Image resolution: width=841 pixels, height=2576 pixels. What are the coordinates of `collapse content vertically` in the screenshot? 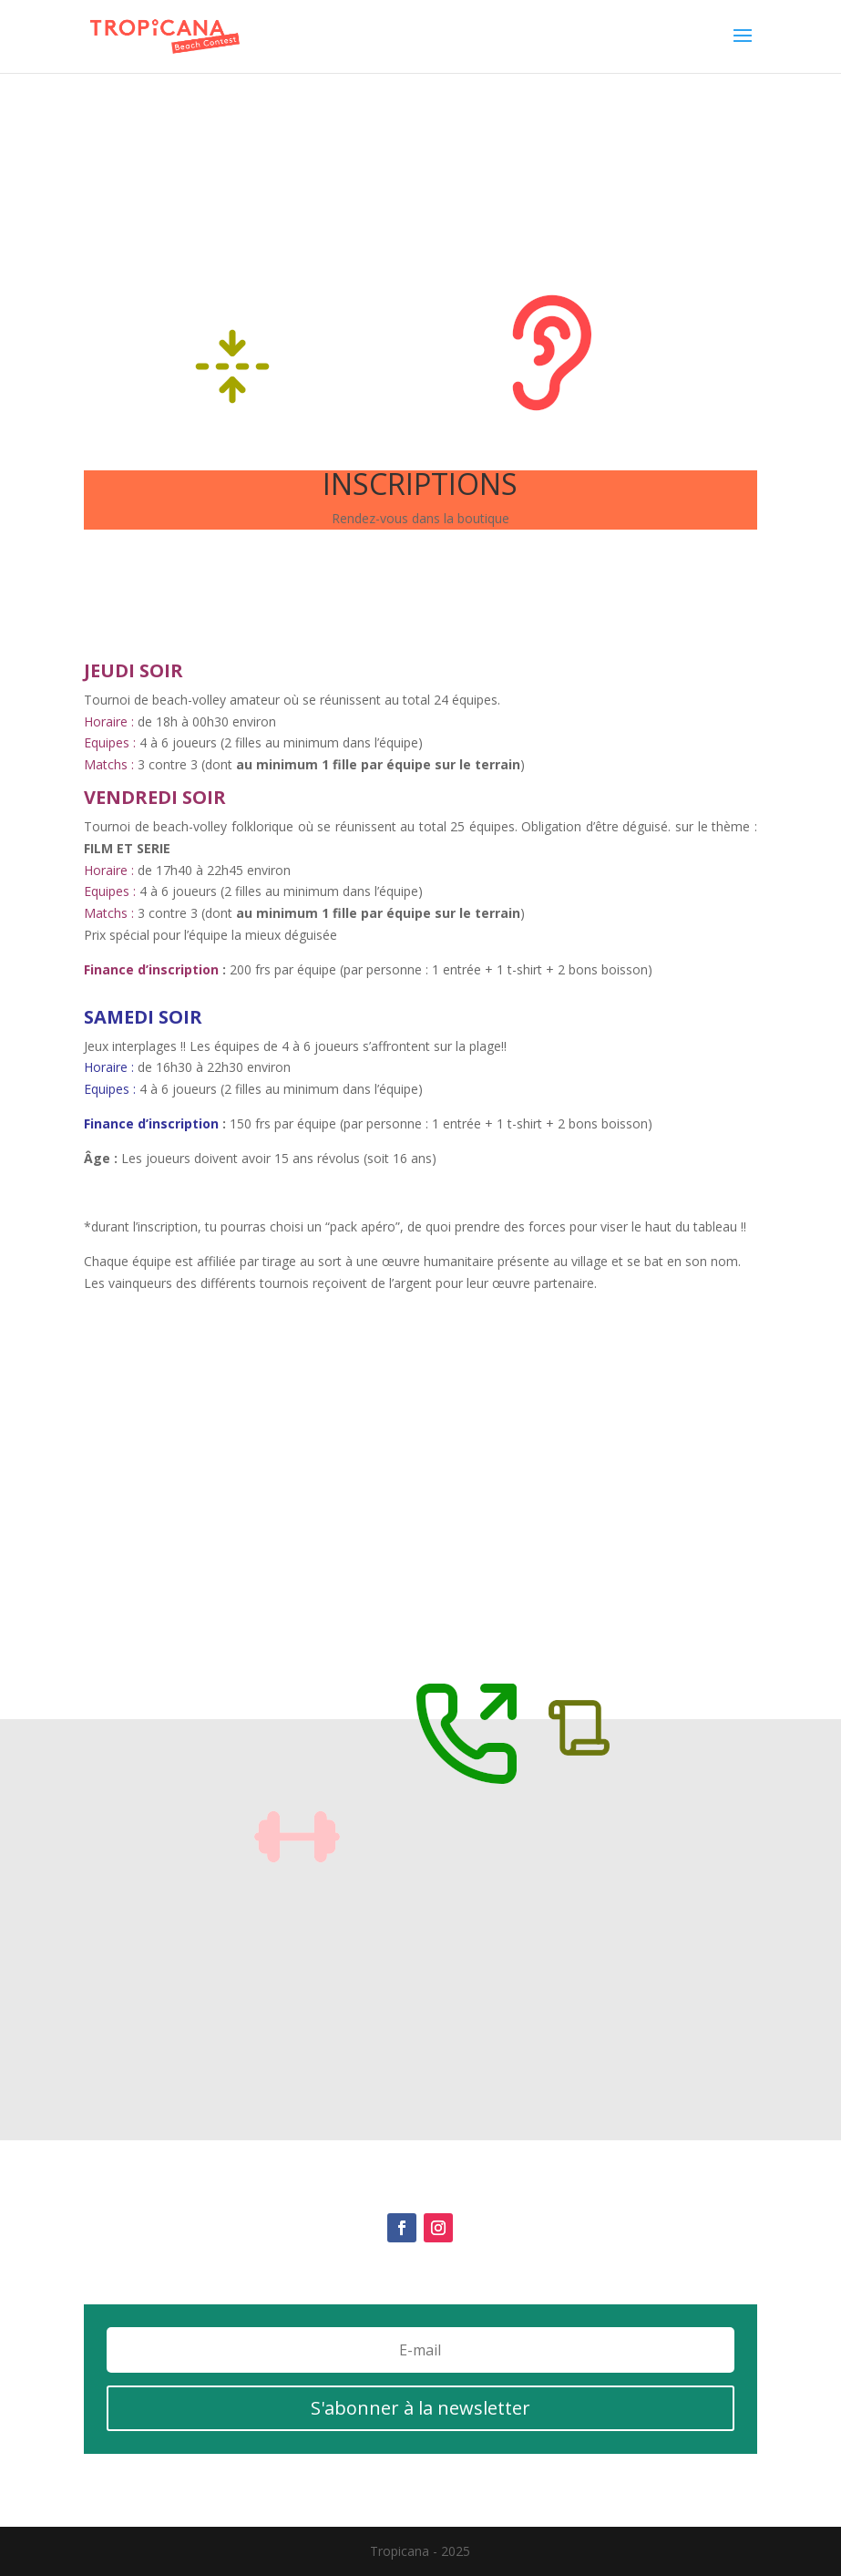 It's located at (232, 366).